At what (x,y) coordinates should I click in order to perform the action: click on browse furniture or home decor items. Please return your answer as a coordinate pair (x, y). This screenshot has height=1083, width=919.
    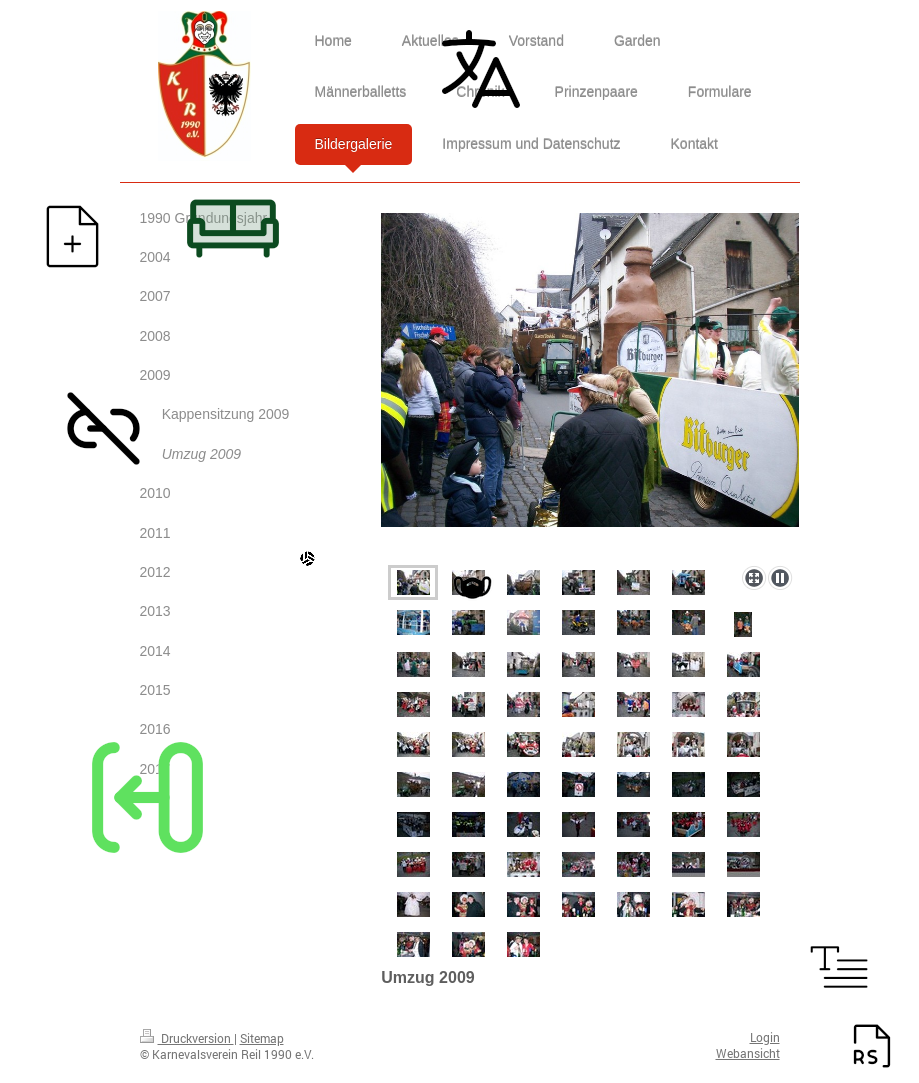
    Looking at the image, I should click on (233, 227).